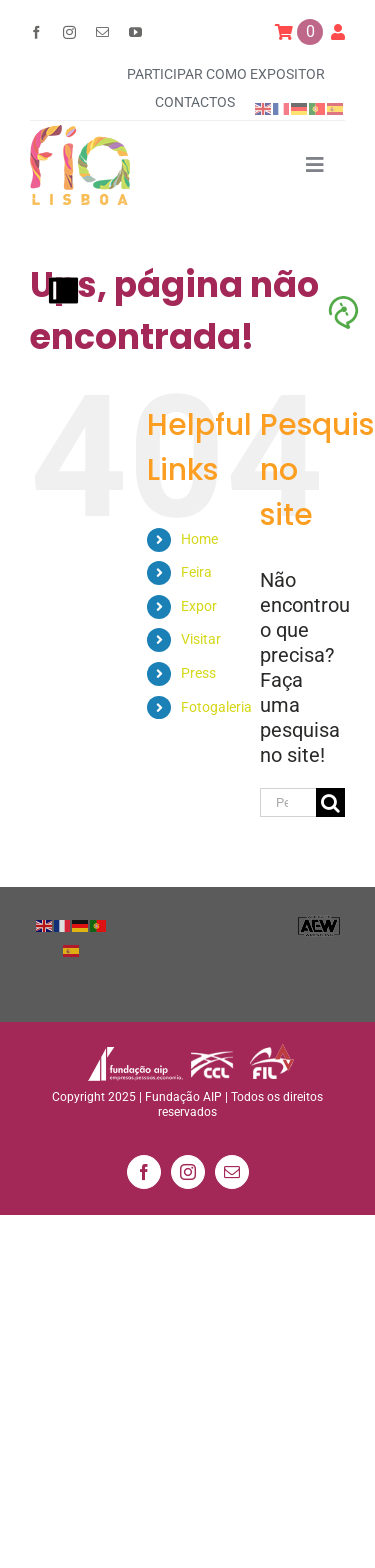  I want to click on toggle left sidebar panel, so click(63, 290).